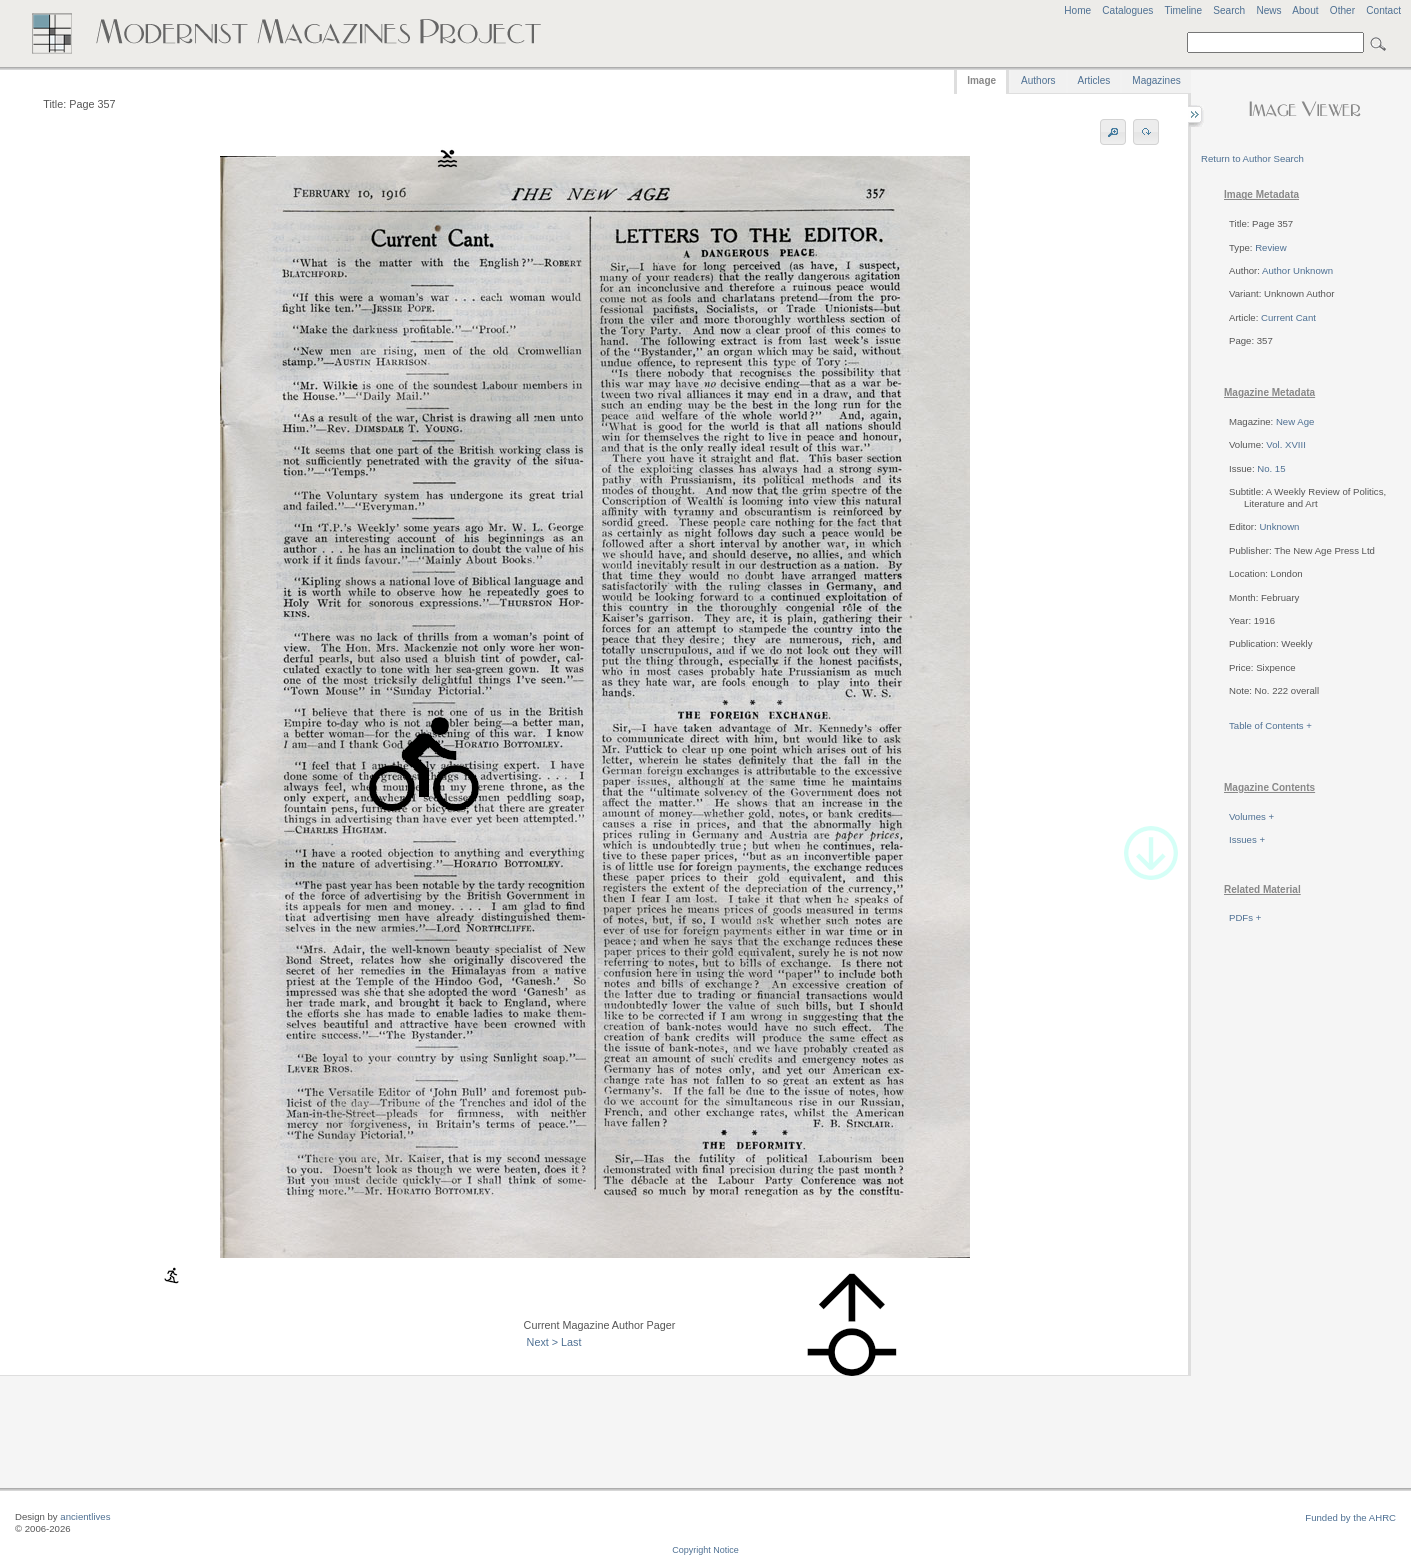 The height and width of the screenshot is (1567, 1411). I want to click on download a file or resource, so click(1151, 853).